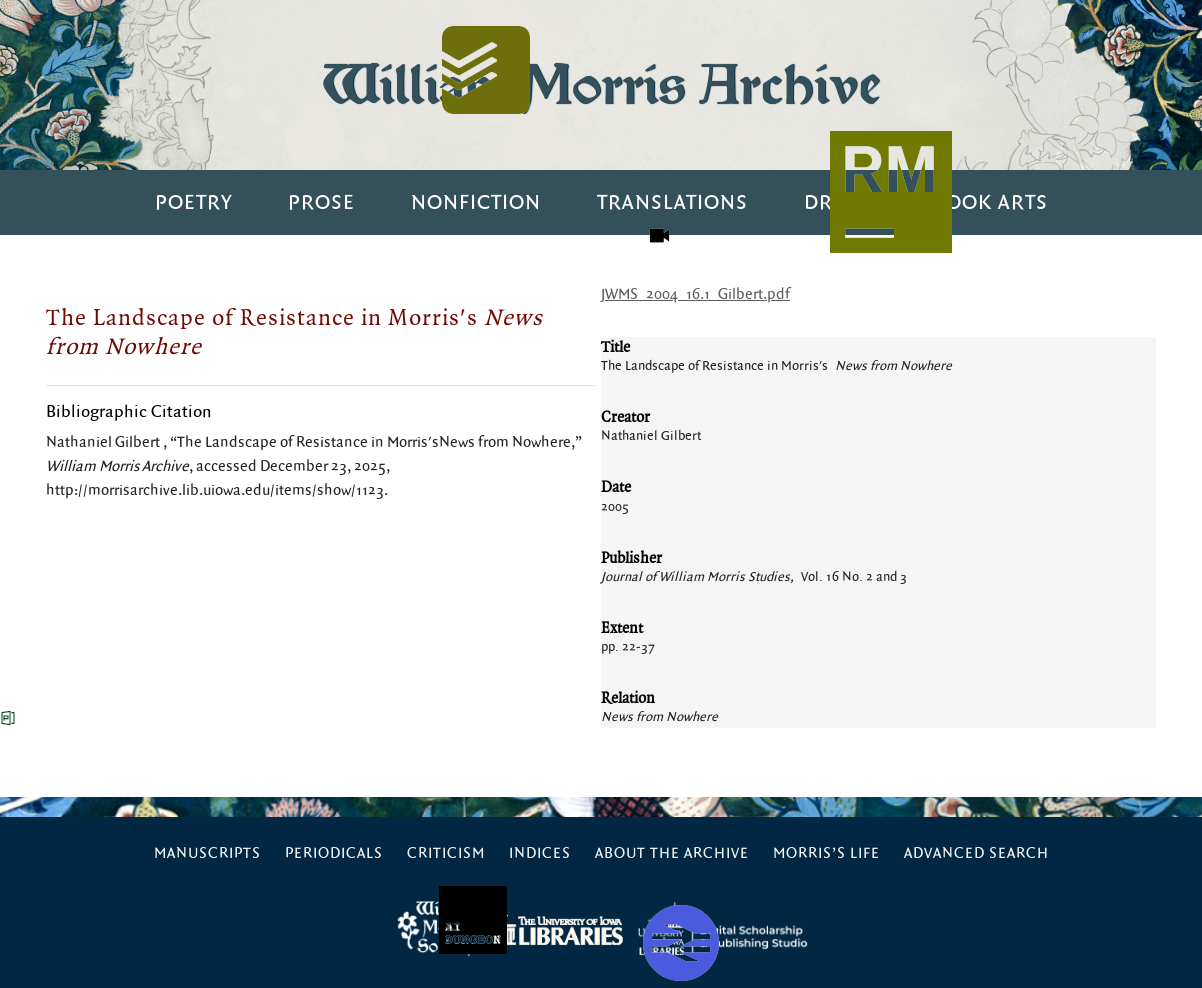 Image resolution: width=1202 pixels, height=988 pixels. I want to click on start video recording, so click(659, 235).